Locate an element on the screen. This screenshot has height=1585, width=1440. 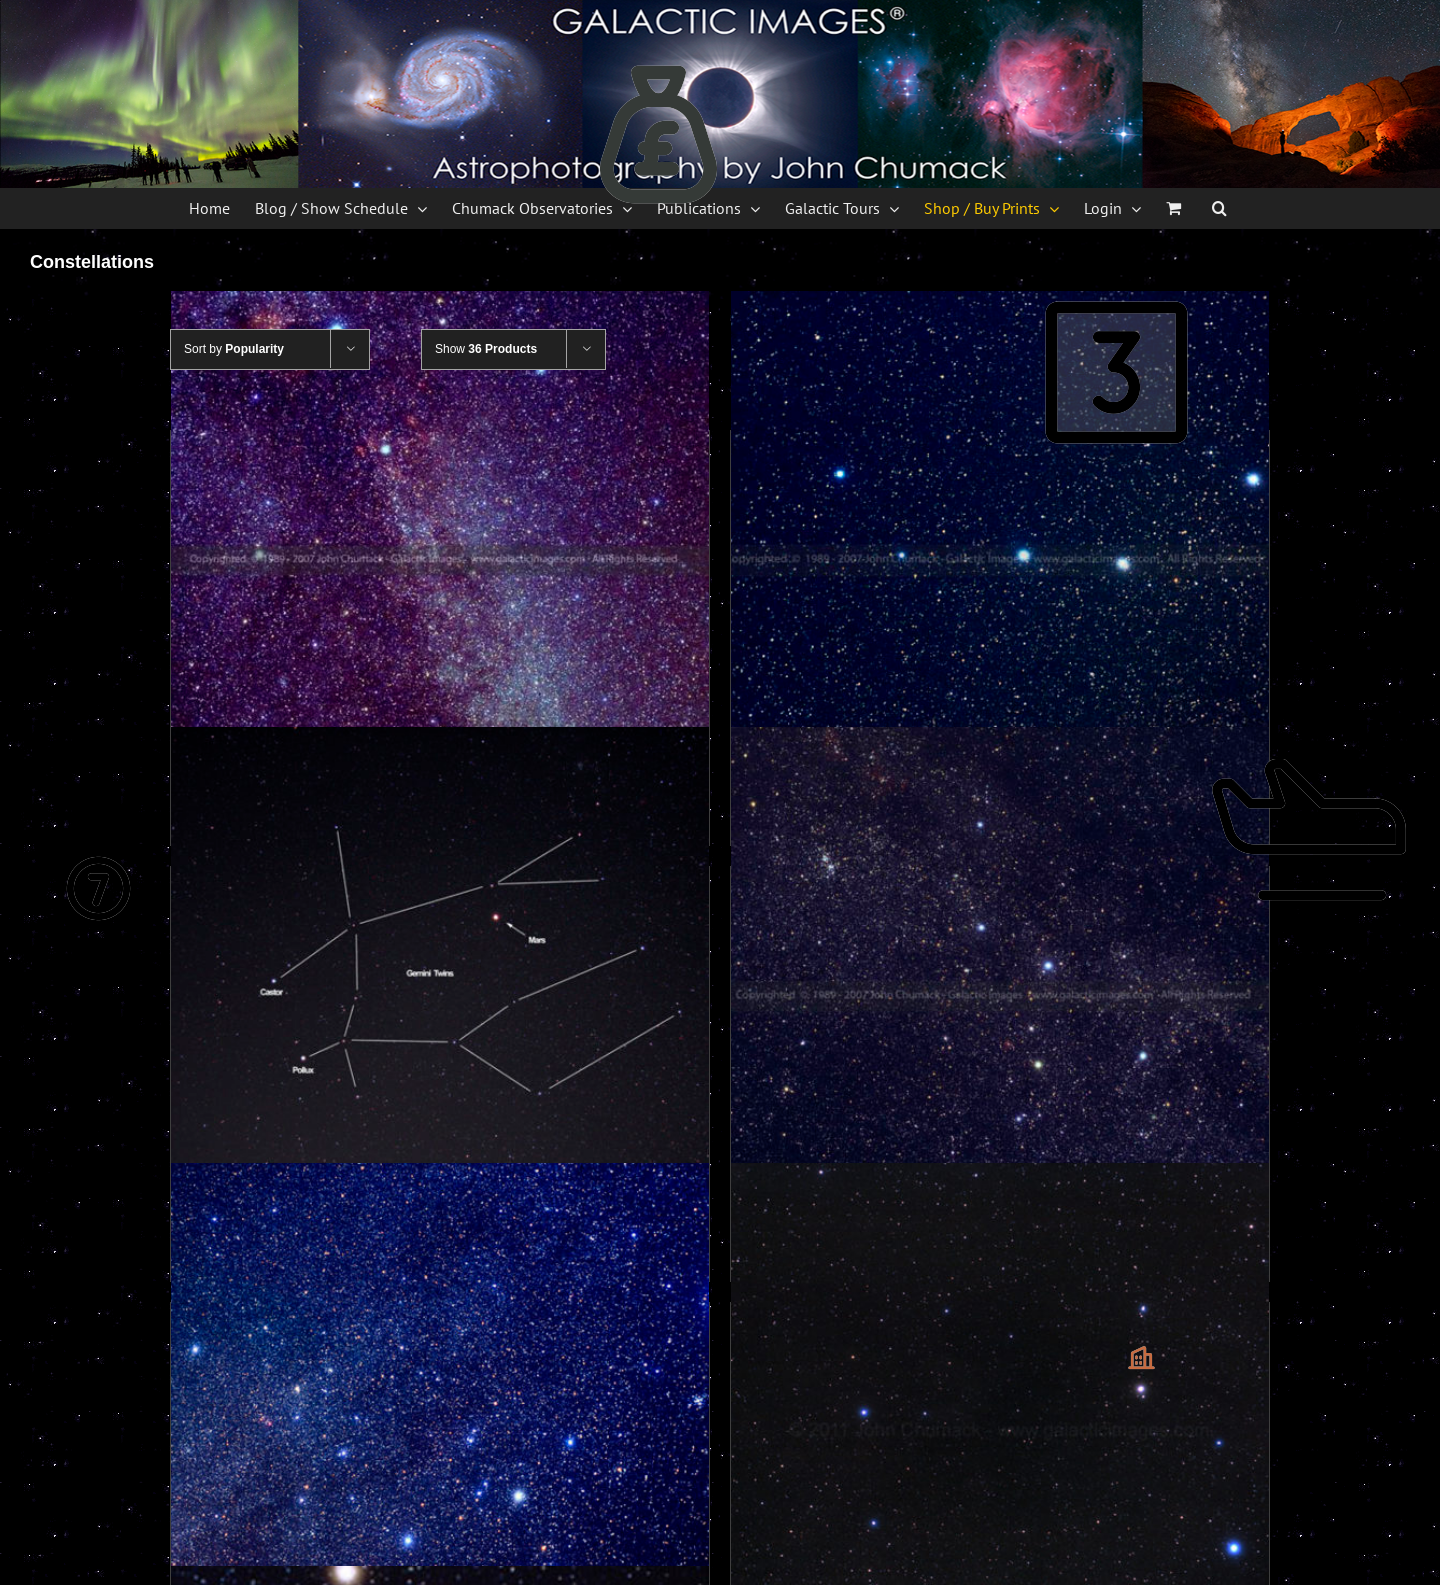
view nearby buildings or offices is located at coordinates (1141, 1358).